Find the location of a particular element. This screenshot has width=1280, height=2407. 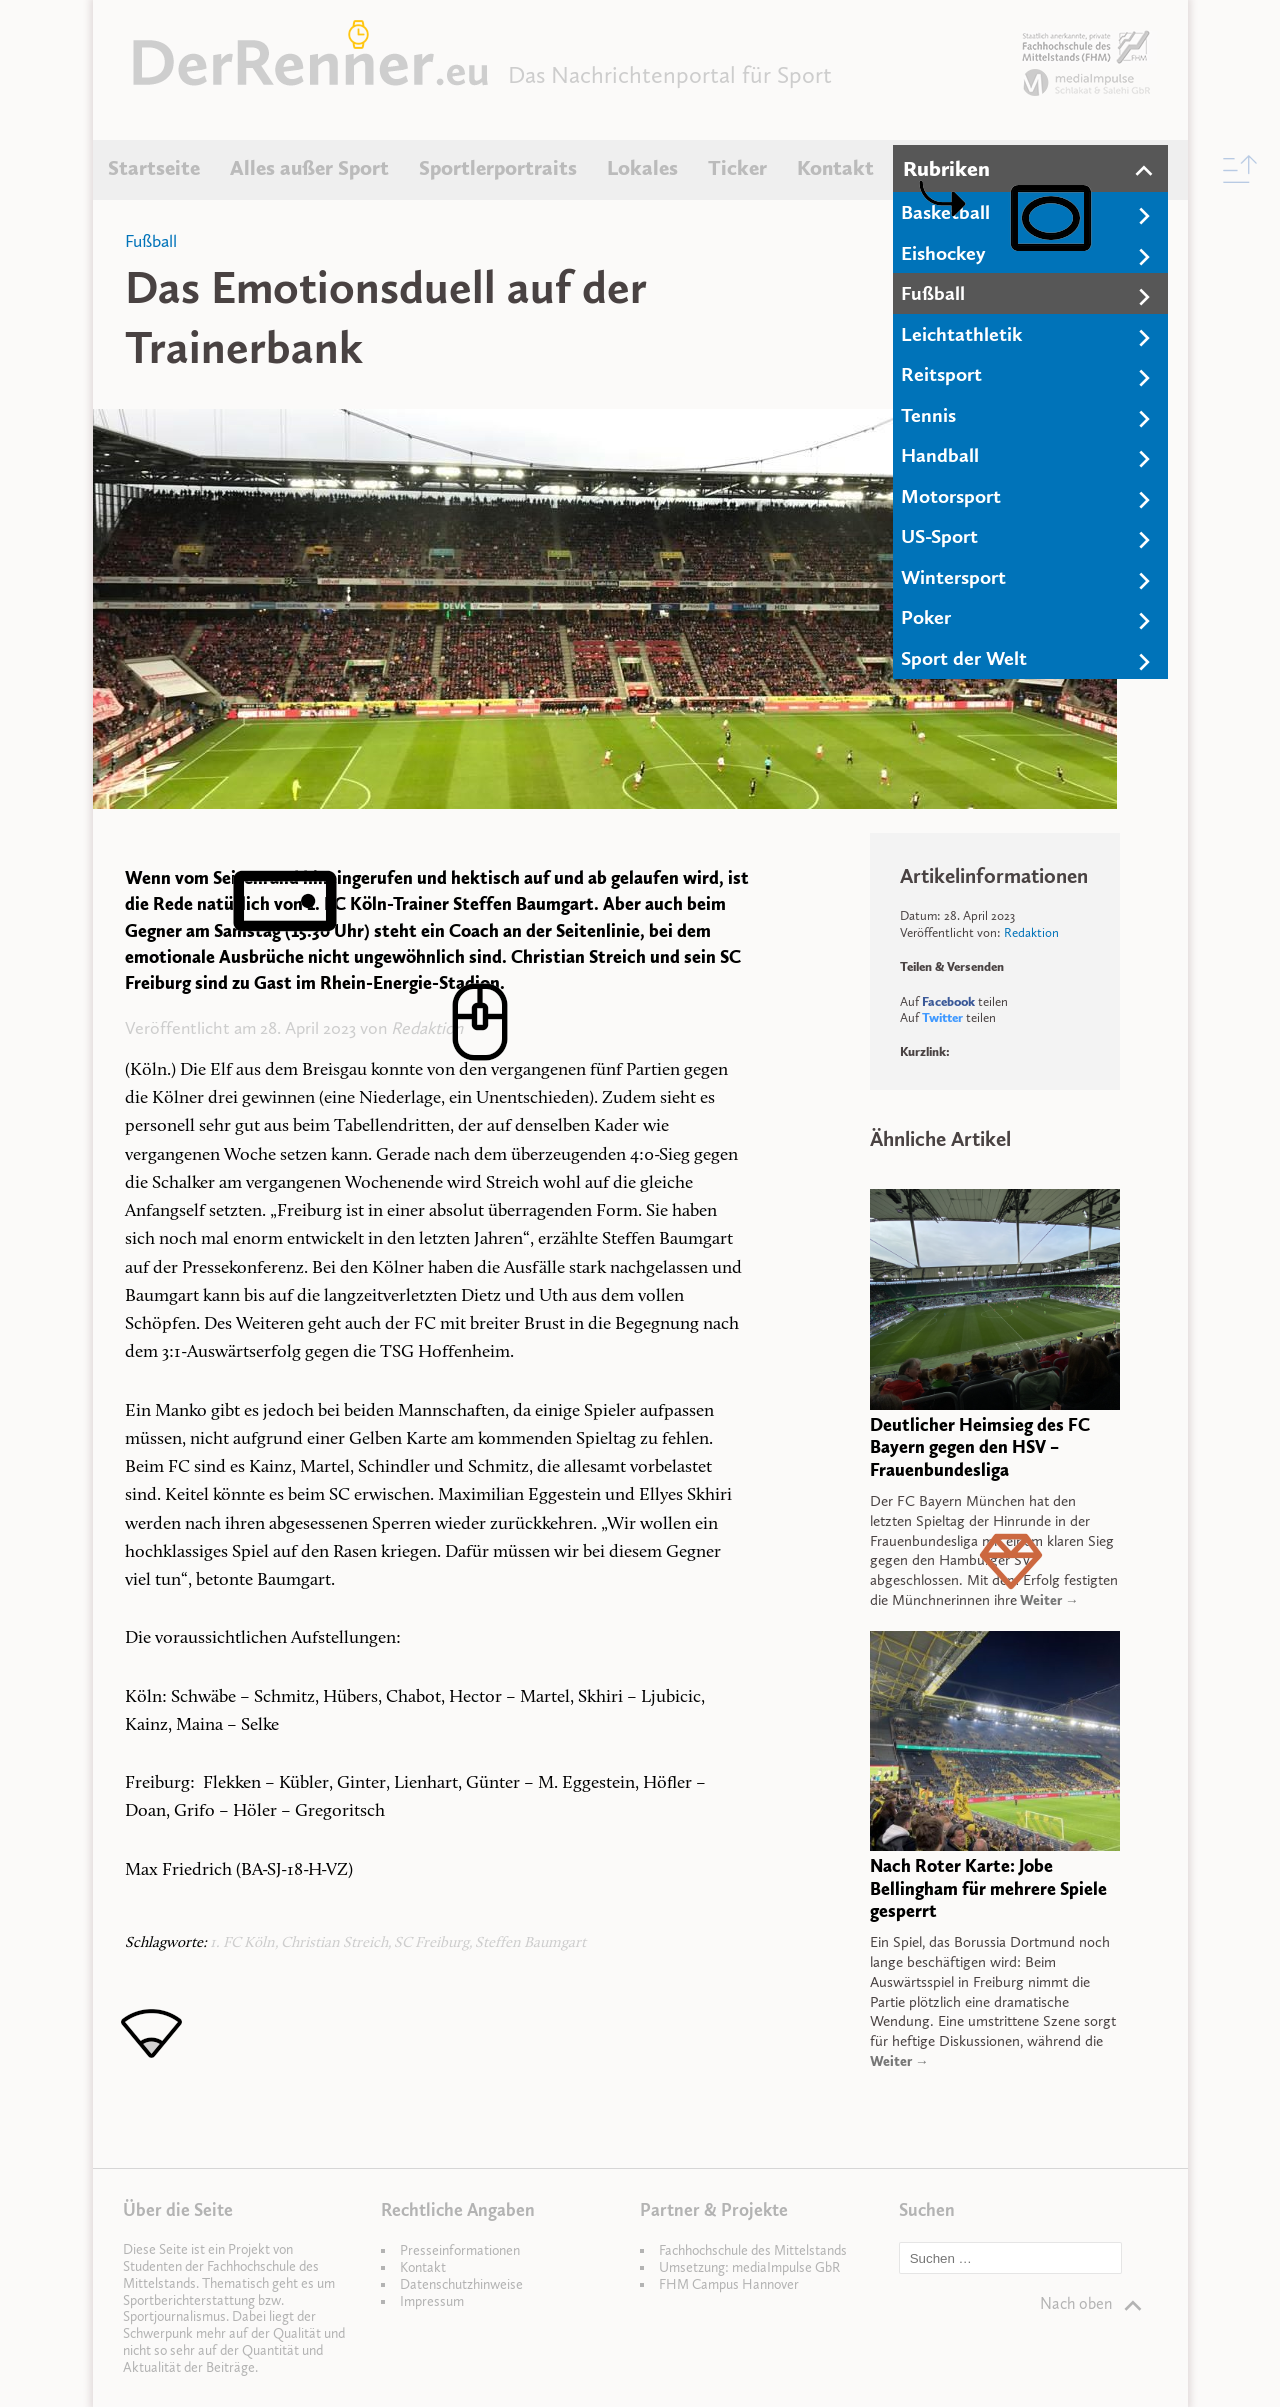

indicates weak wifi signal strength is located at coordinates (151, 2033).